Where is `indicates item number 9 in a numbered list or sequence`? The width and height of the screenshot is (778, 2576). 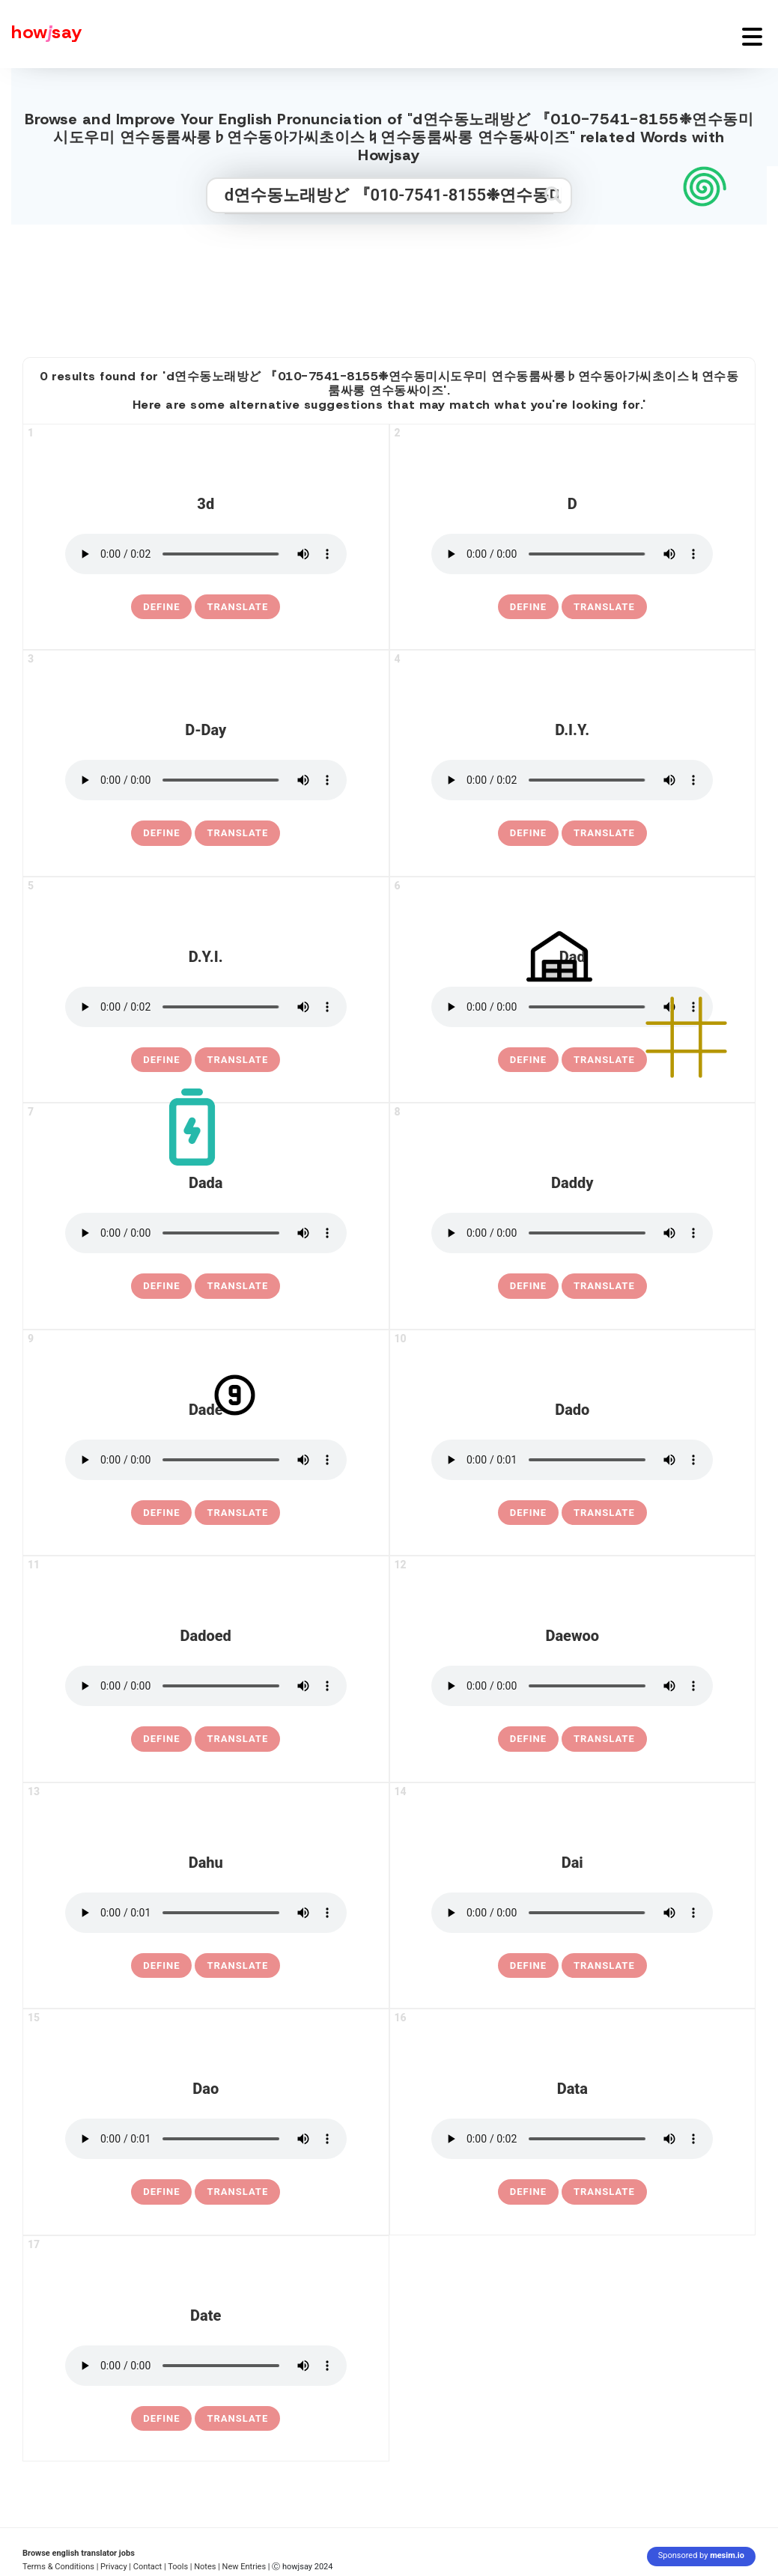 indicates item number 9 in a numbered list or sequence is located at coordinates (234, 1395).